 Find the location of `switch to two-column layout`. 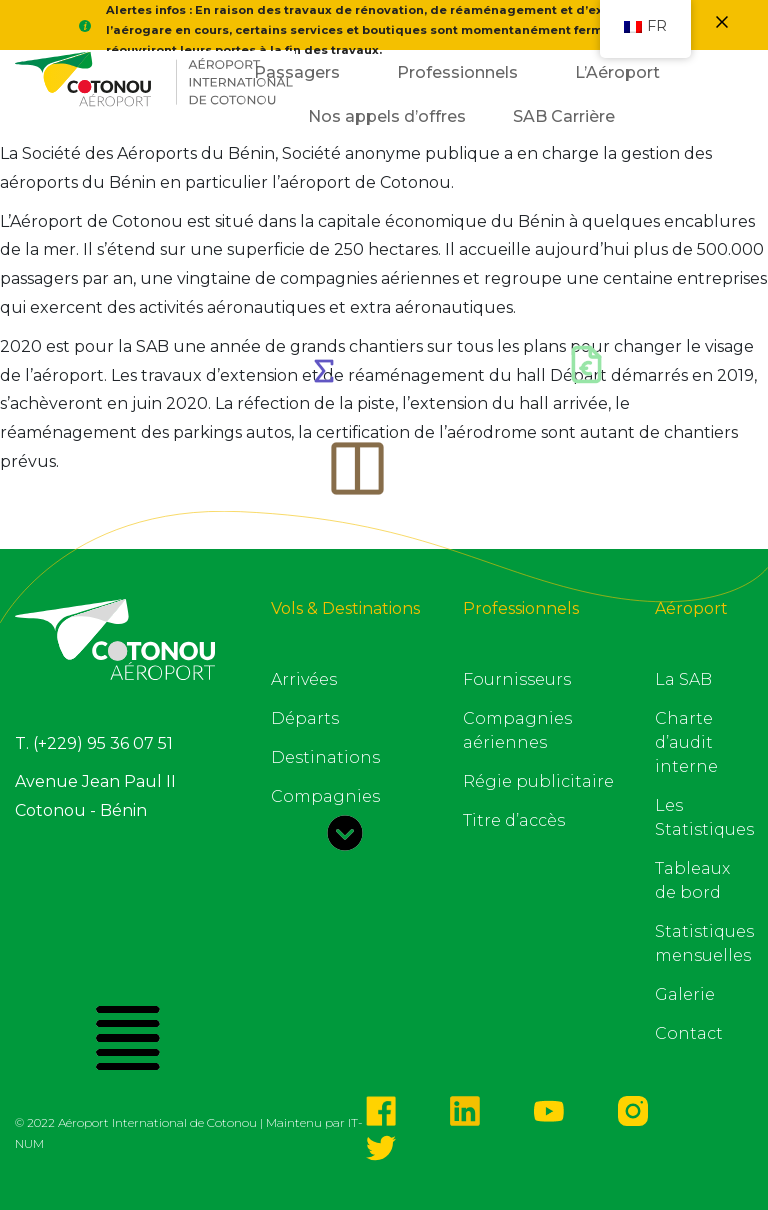

switch to two-column layout is located at coordinates (357, 468).